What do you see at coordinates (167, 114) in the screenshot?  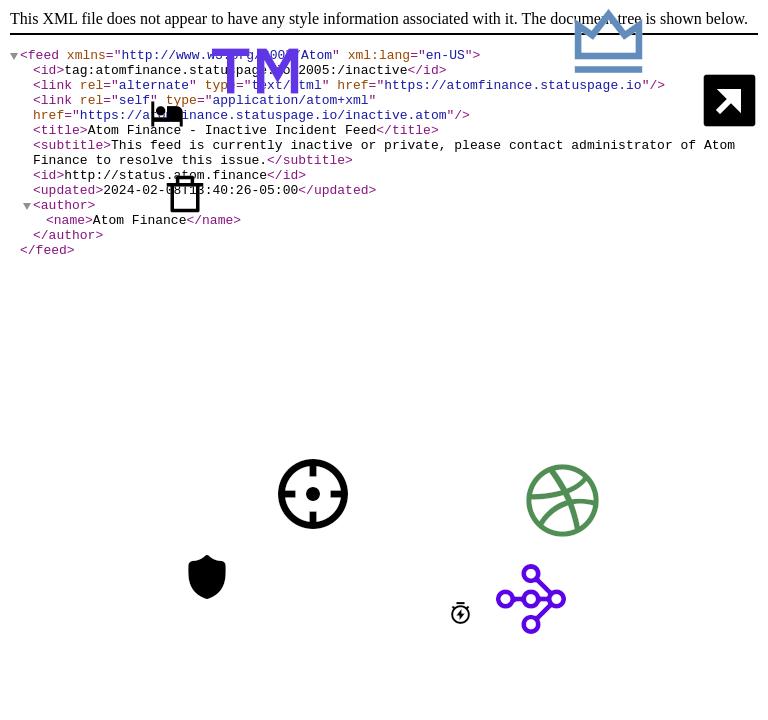 I see `find nearby hotels or accommodations` at bounding box center [167, 114].